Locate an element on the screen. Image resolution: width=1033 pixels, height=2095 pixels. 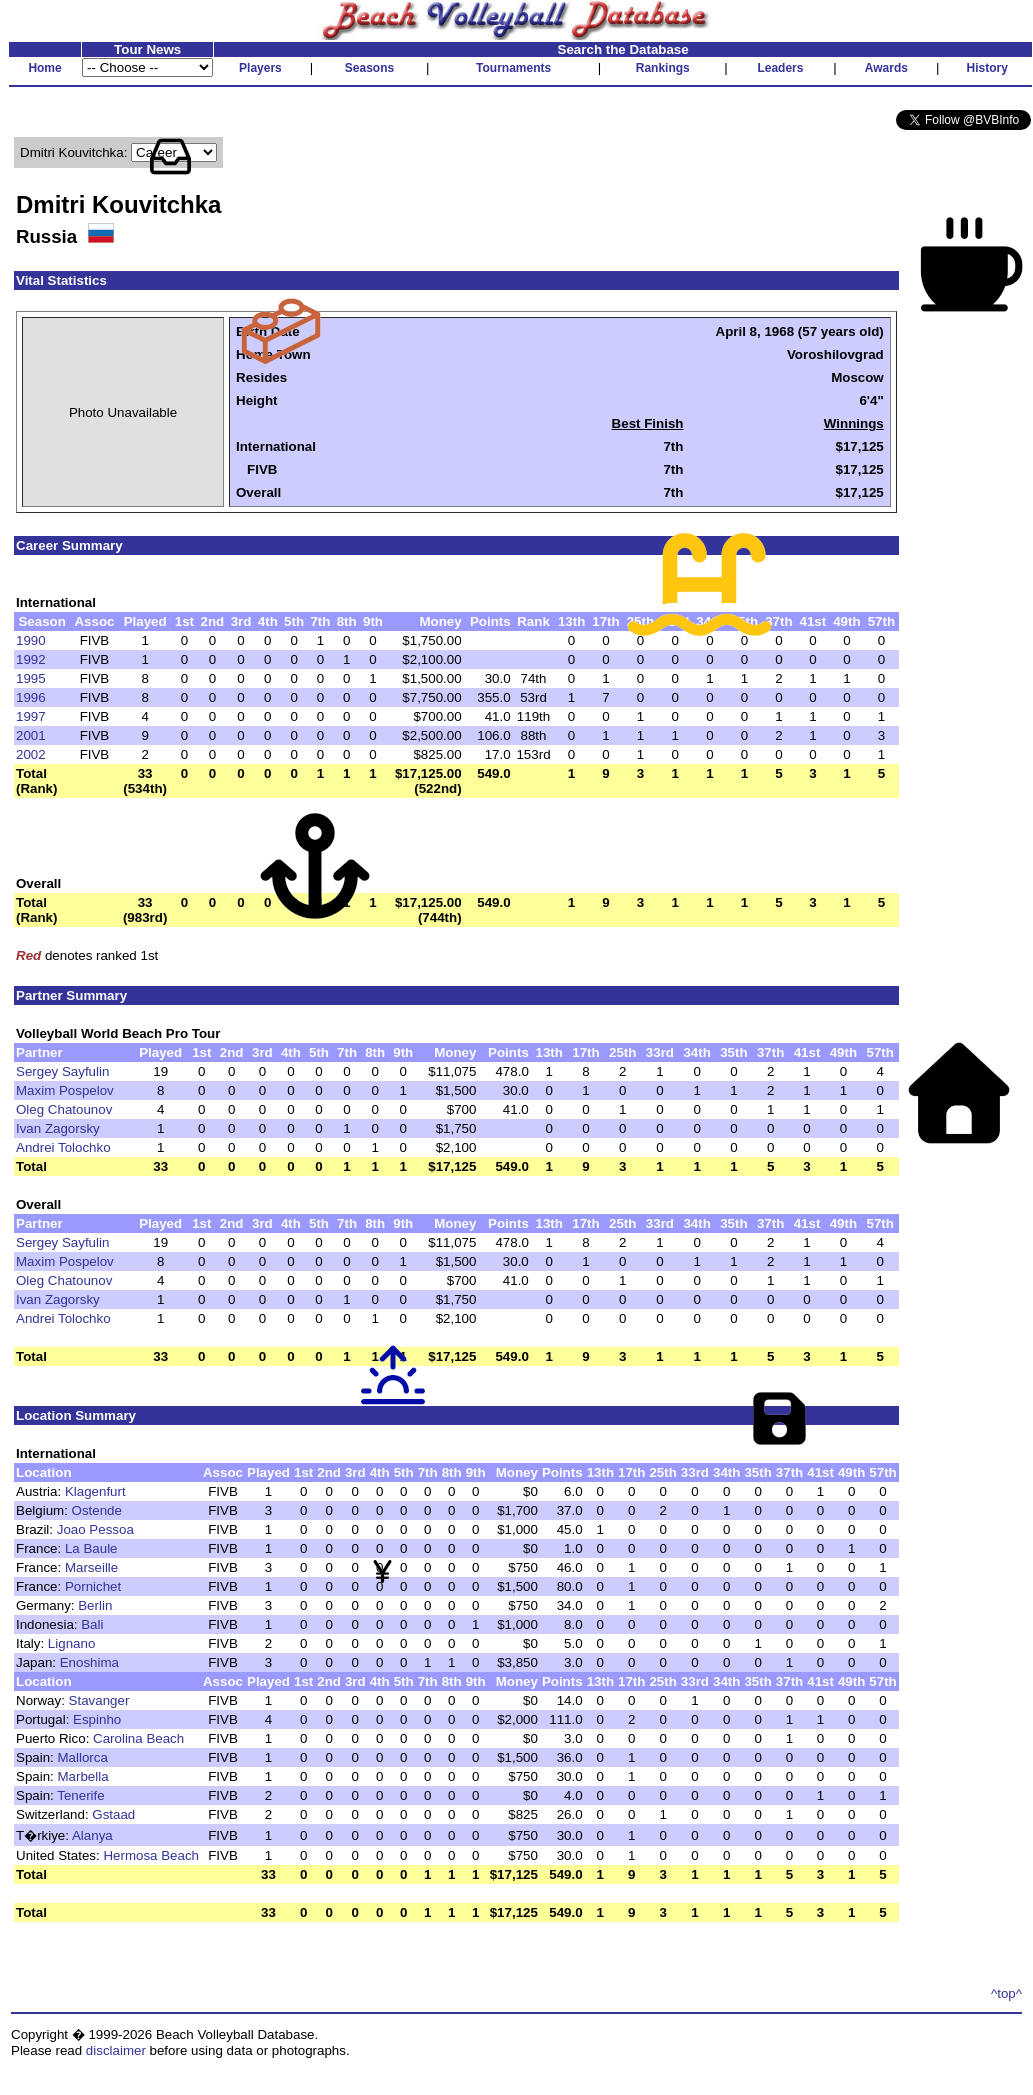
select Japanese yen as currency is located at coordinates (382, 1571).